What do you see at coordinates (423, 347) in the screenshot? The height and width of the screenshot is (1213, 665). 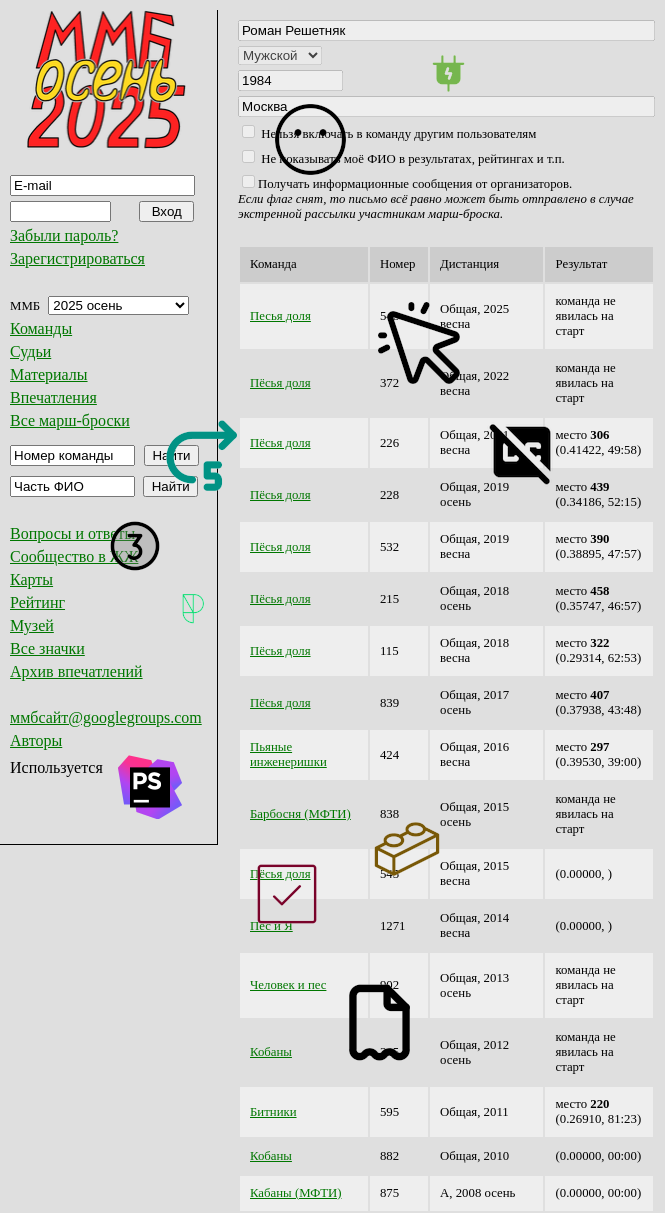 I see `click or tap to interact` at bounding box center [423, 347].